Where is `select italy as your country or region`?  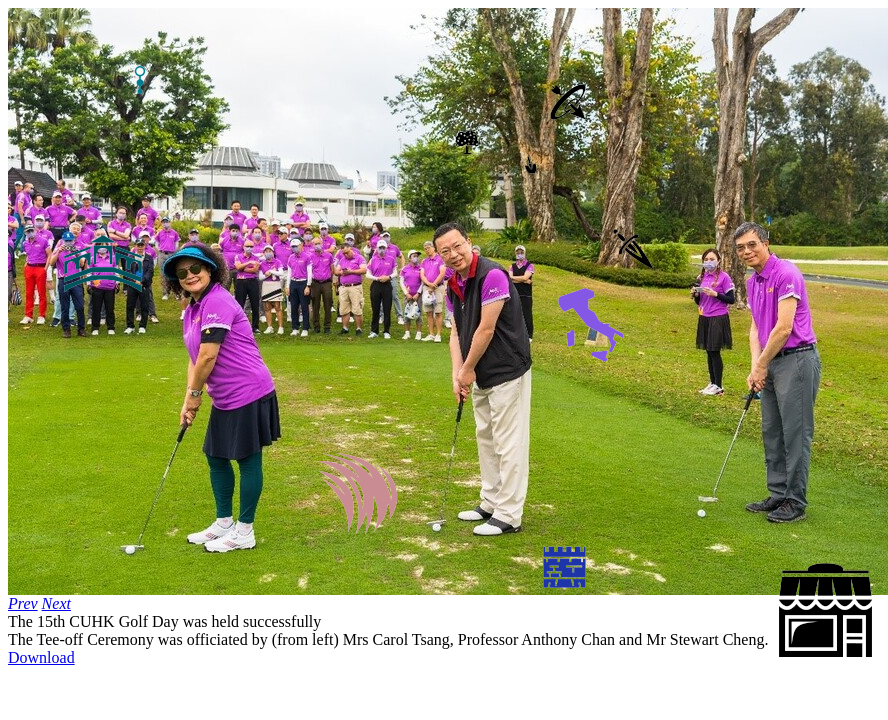 select italy as your country or region is located at coordinates (591, 325).